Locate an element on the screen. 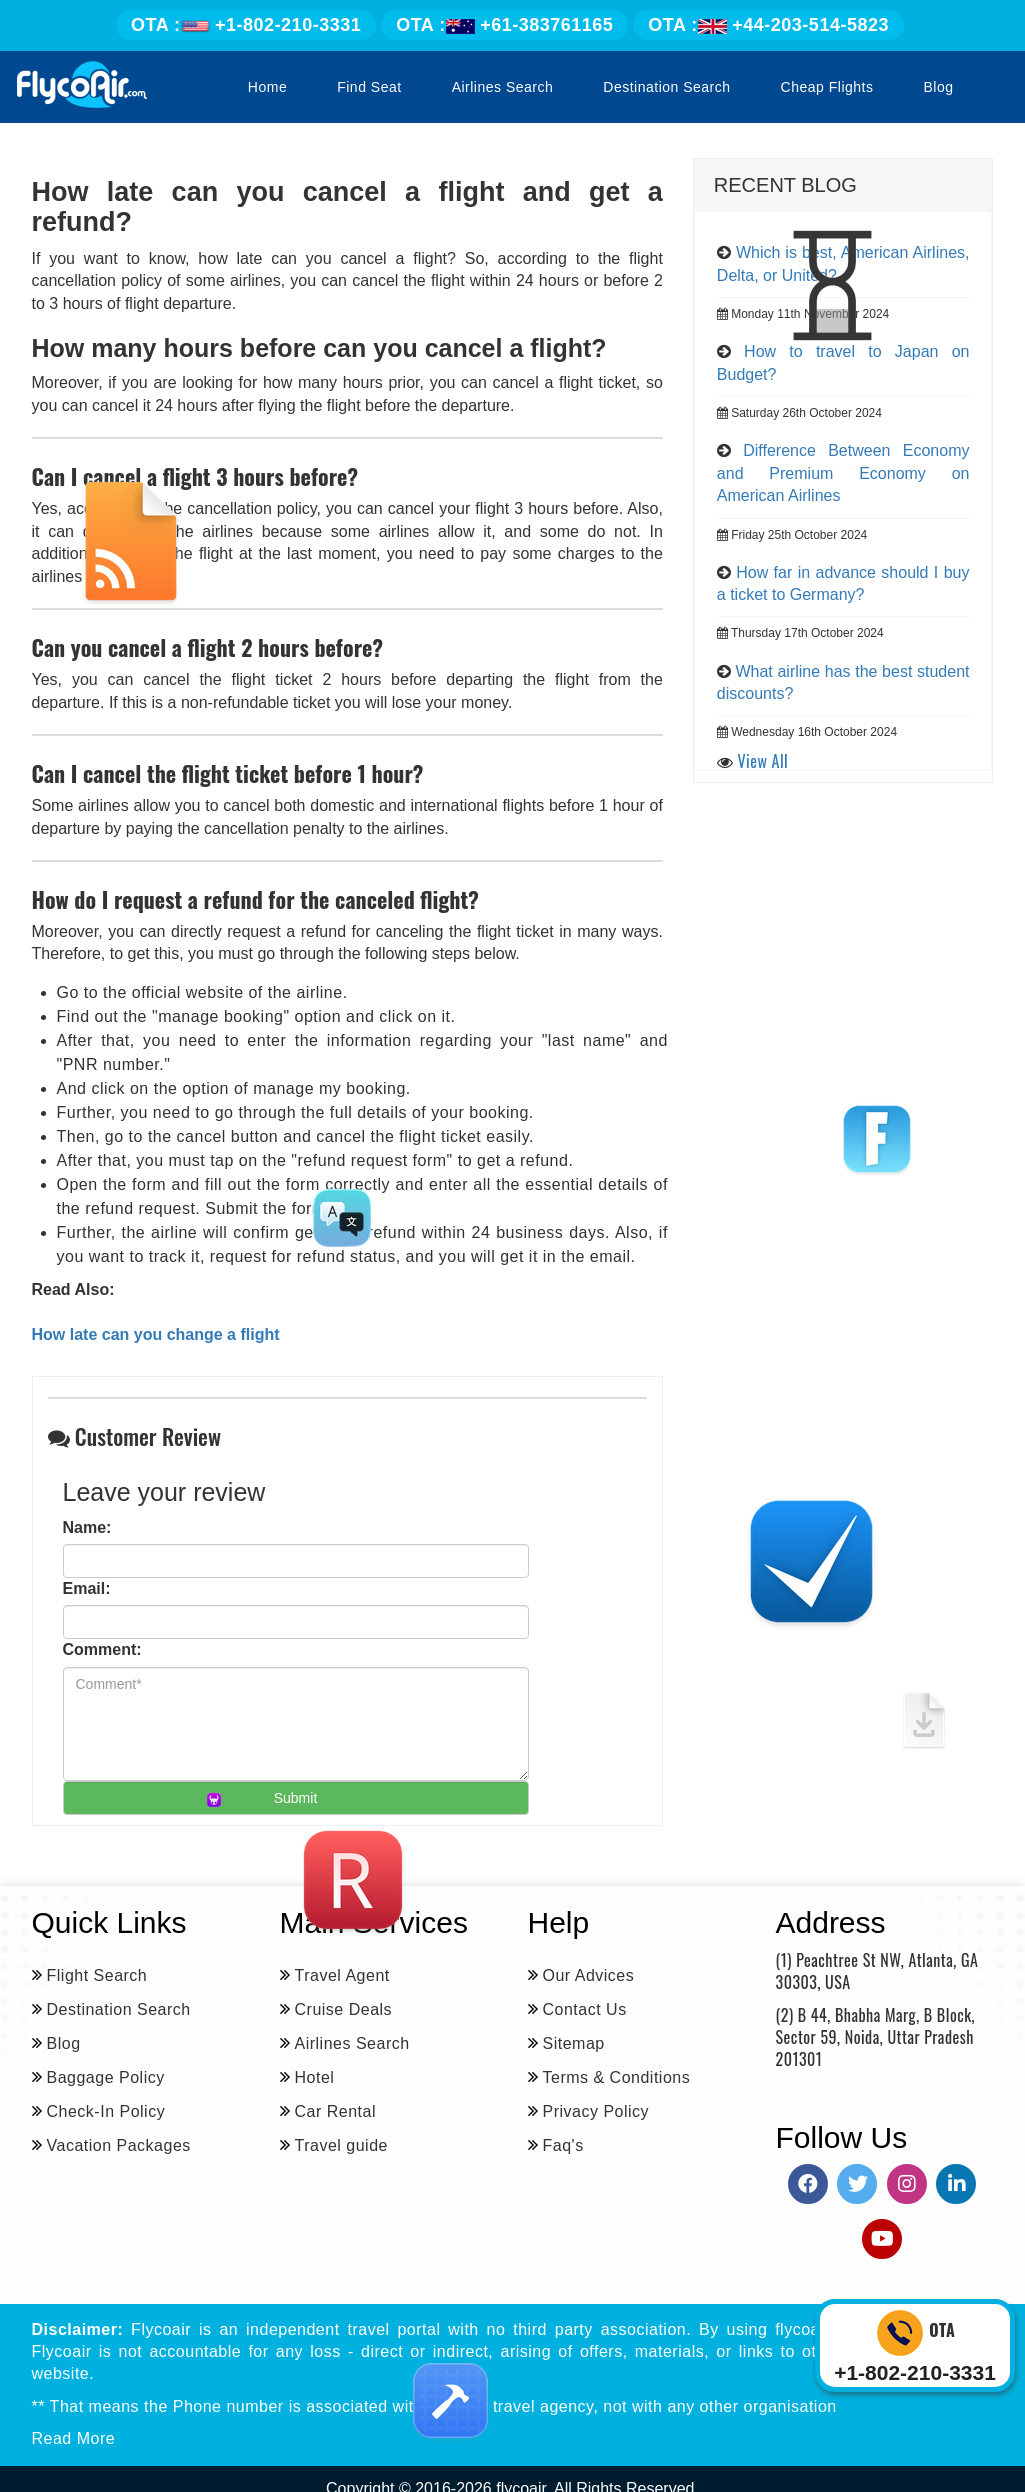  open the translation app is located at coordinates (342, 1218).